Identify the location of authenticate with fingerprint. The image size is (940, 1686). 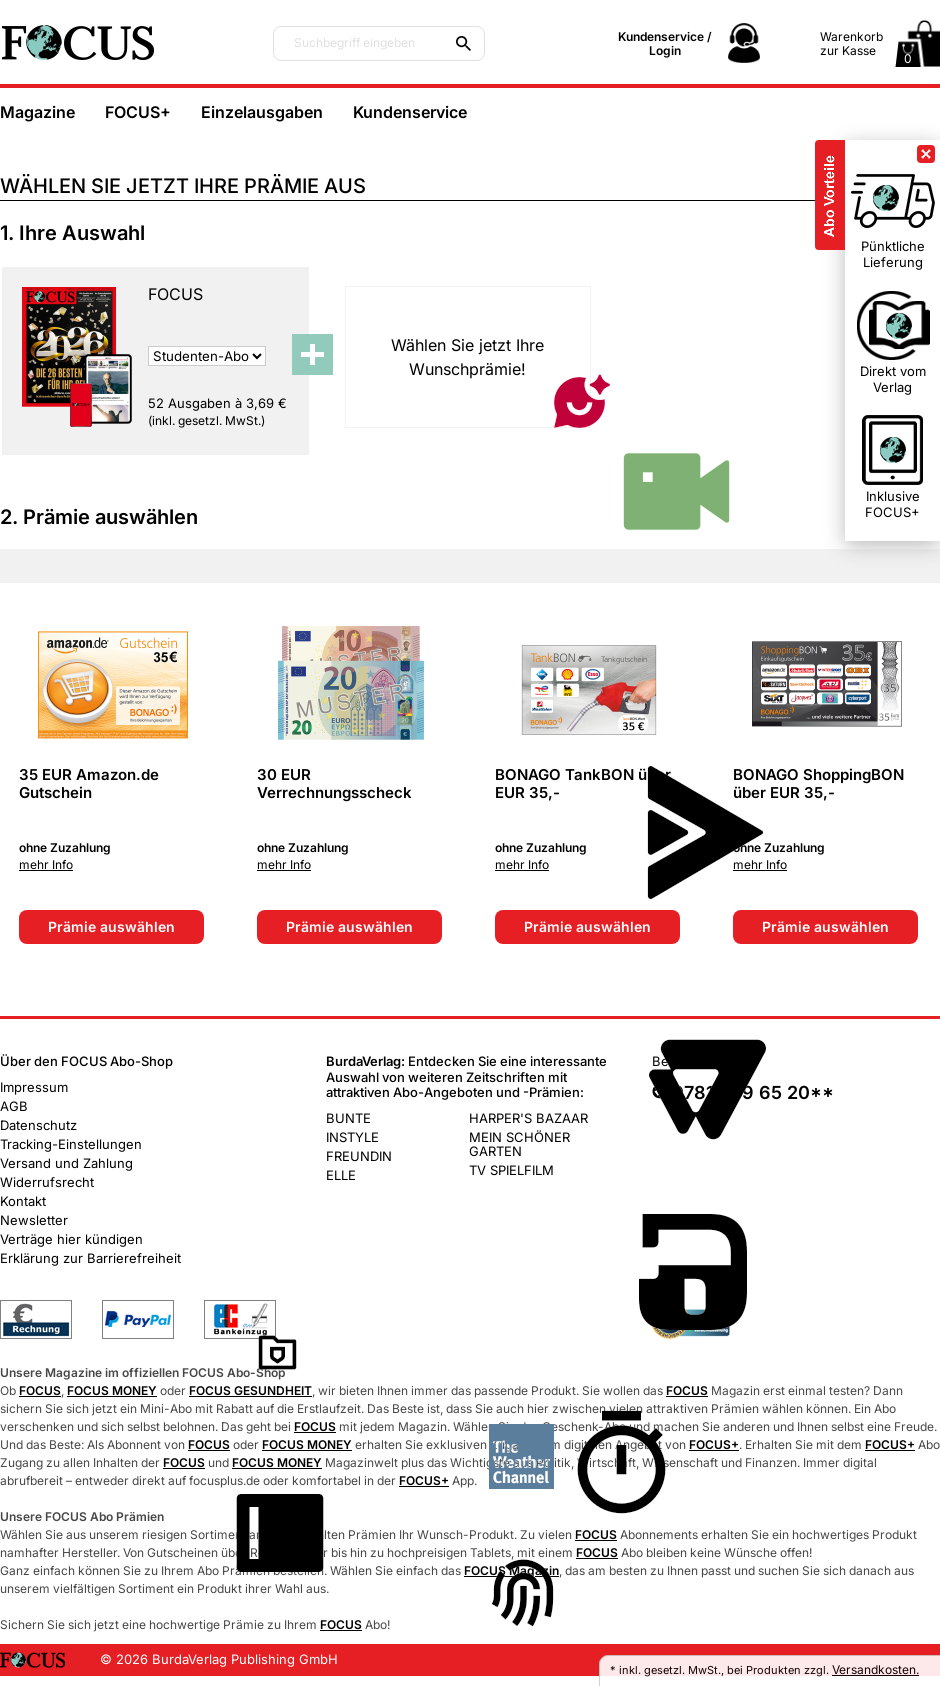
(523, 1592).